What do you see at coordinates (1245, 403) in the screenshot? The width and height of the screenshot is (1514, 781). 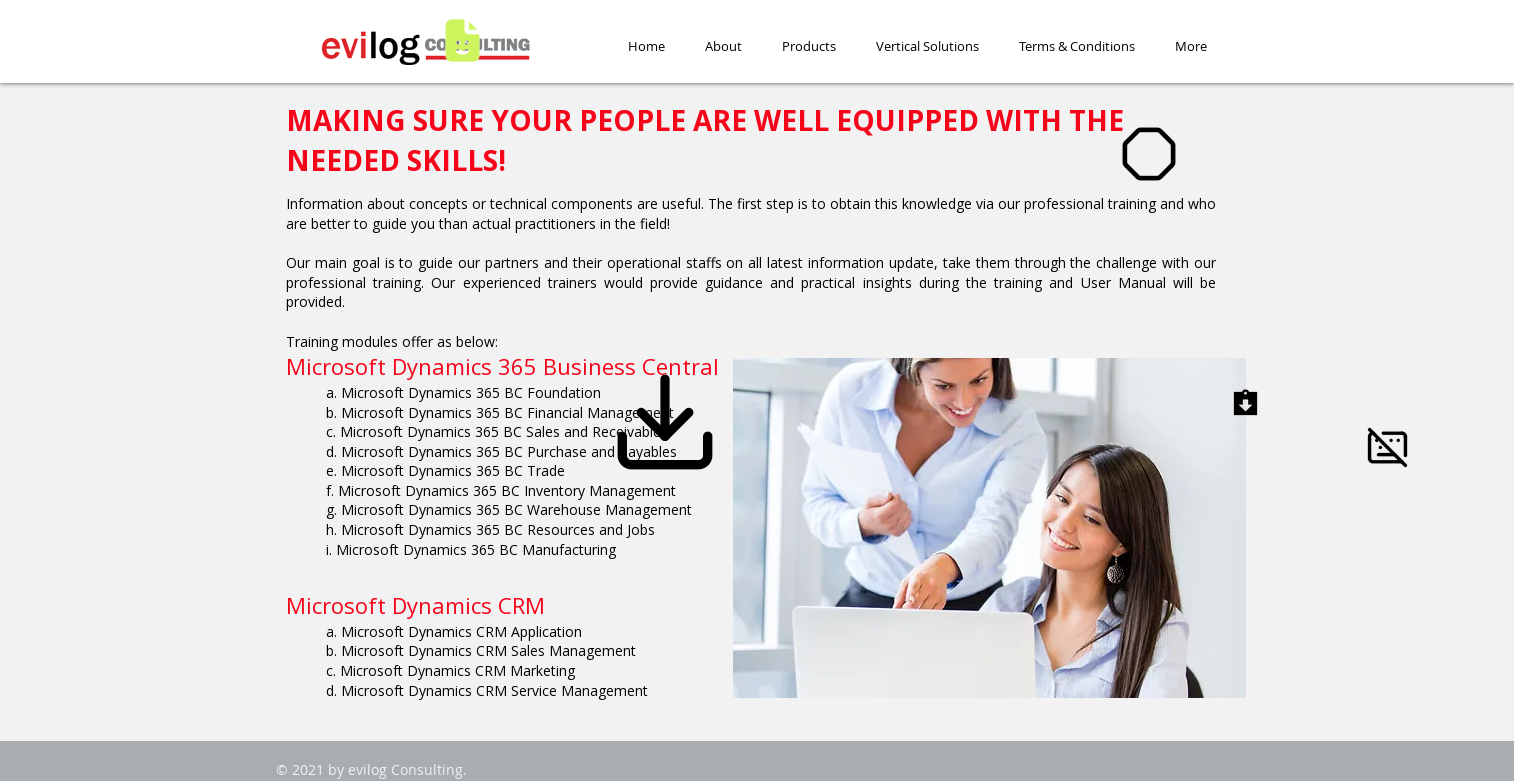 I see `download or receive an assignment` at bounding box center [1245, 403].